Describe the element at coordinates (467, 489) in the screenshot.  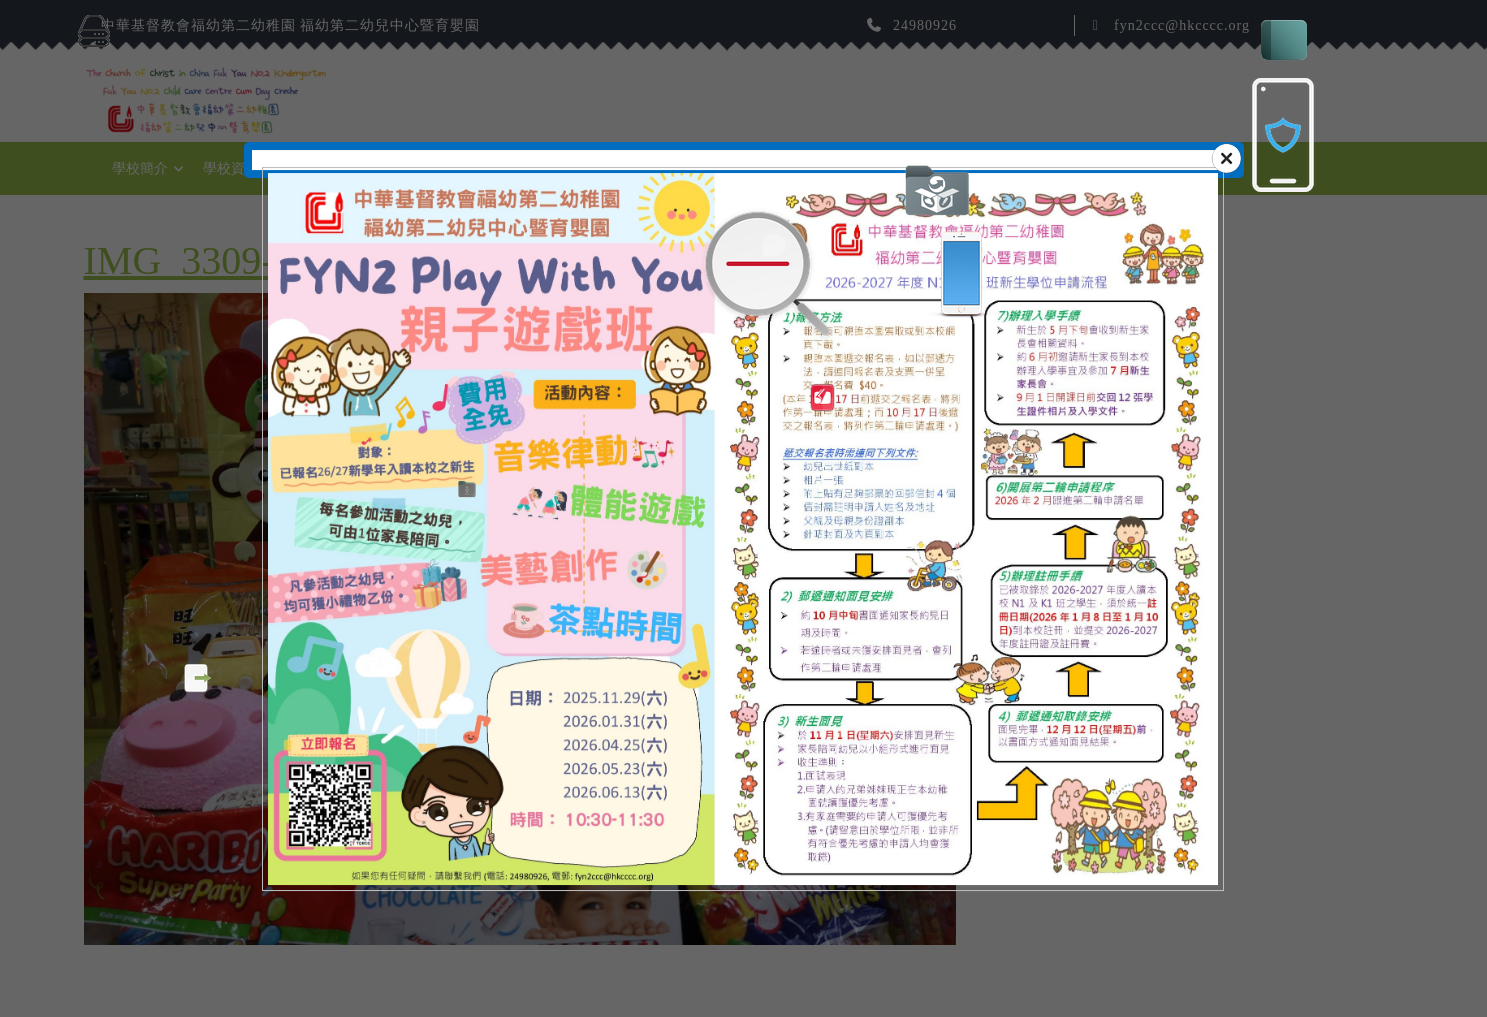
I see `open downloads folder` at that location.